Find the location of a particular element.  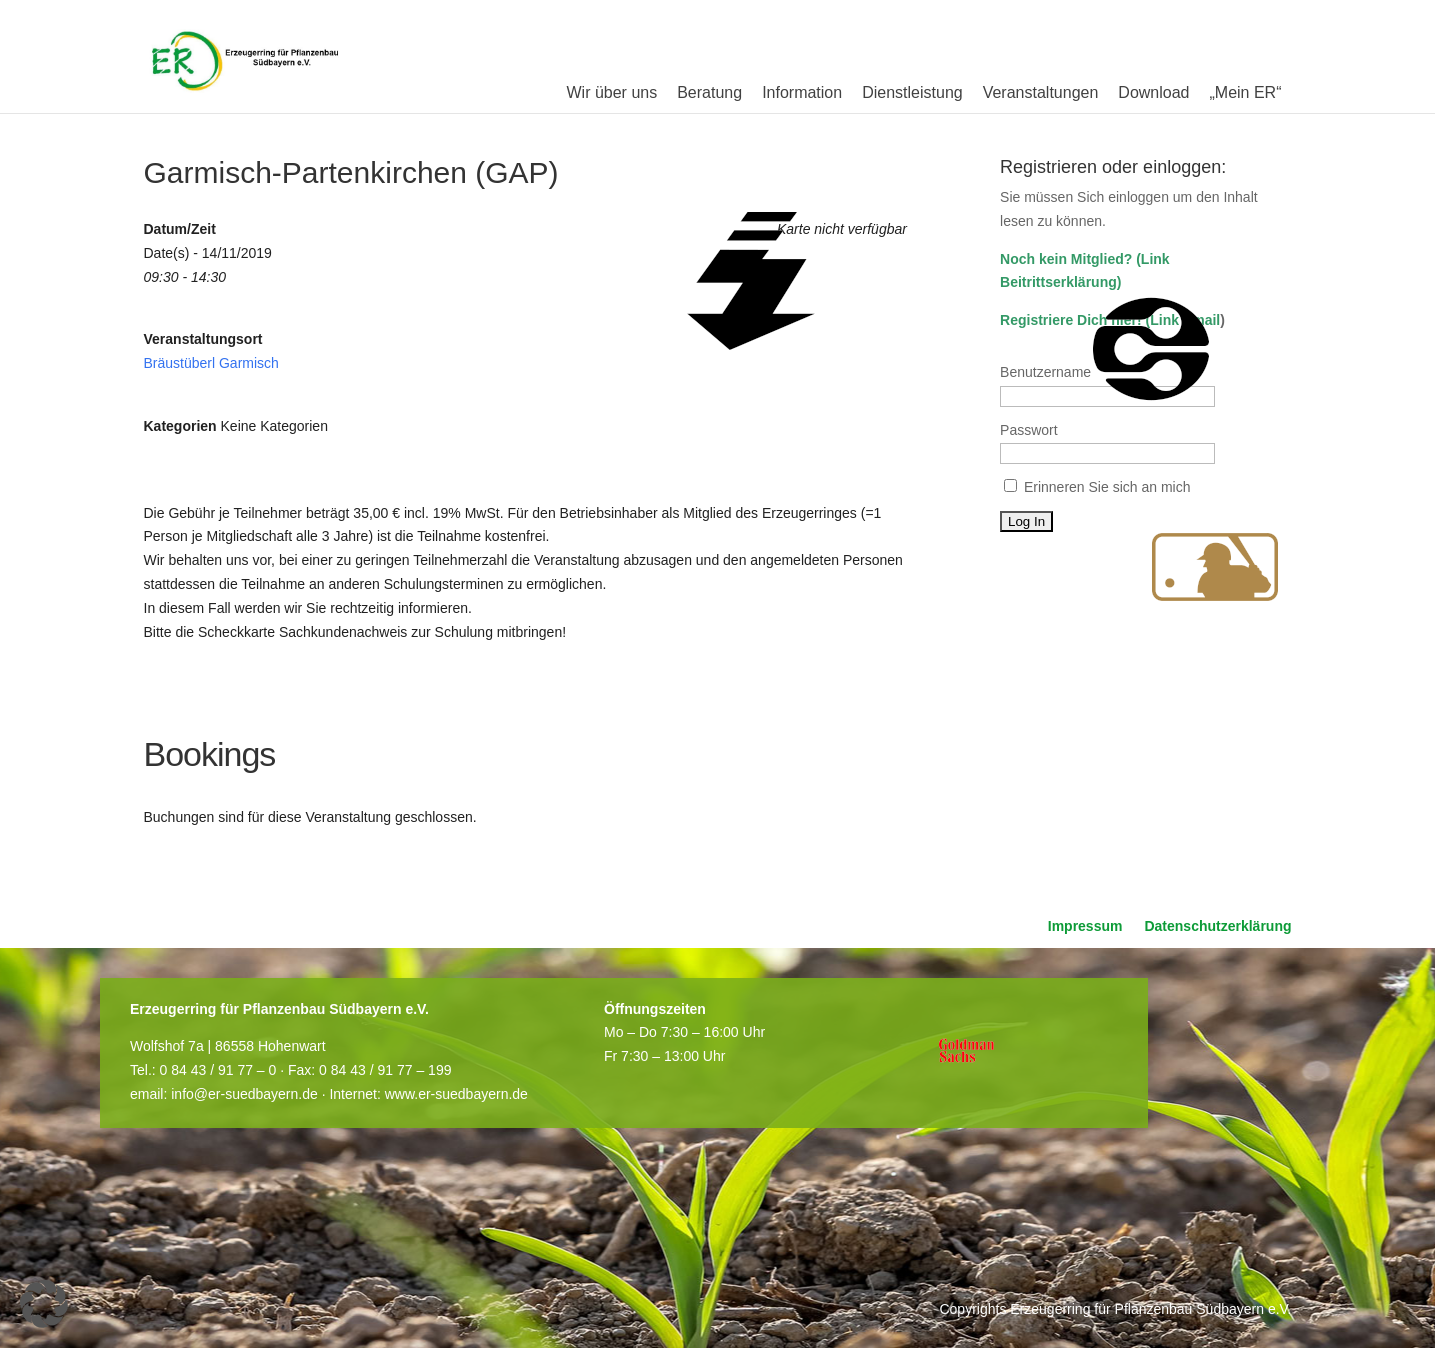

connect to dlna-enabled devices for media streaming is located at coordinates (1151, 349).